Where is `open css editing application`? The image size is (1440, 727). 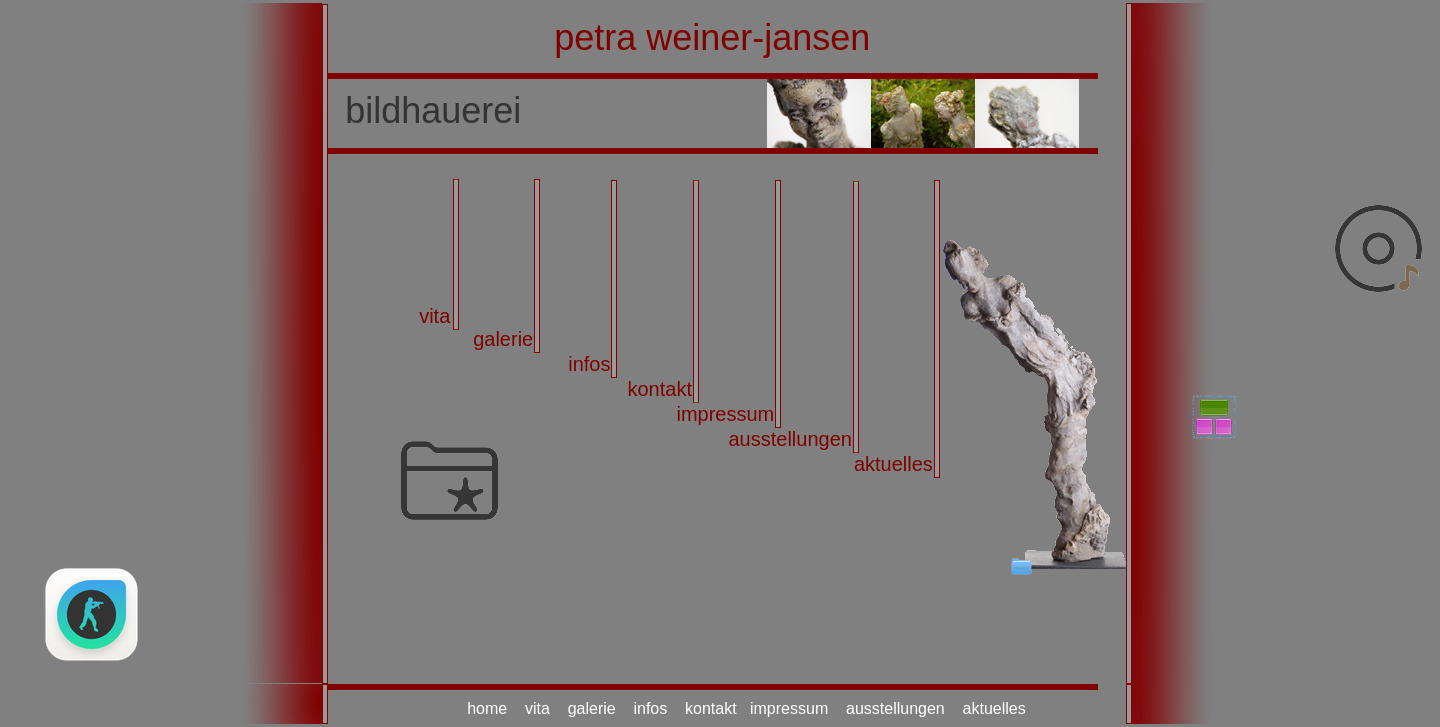 open css editing application is located at coordinates (91, 614).